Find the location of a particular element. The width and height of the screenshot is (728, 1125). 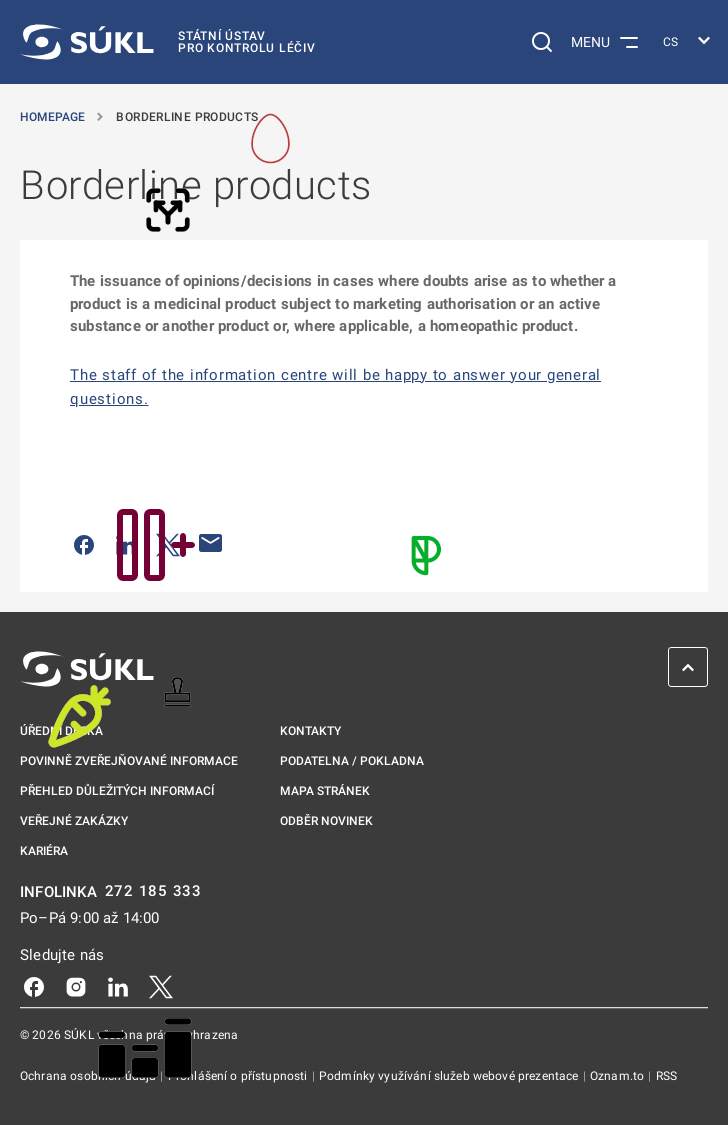

browse vegetable or produce category is located at coordinates (78, 717).